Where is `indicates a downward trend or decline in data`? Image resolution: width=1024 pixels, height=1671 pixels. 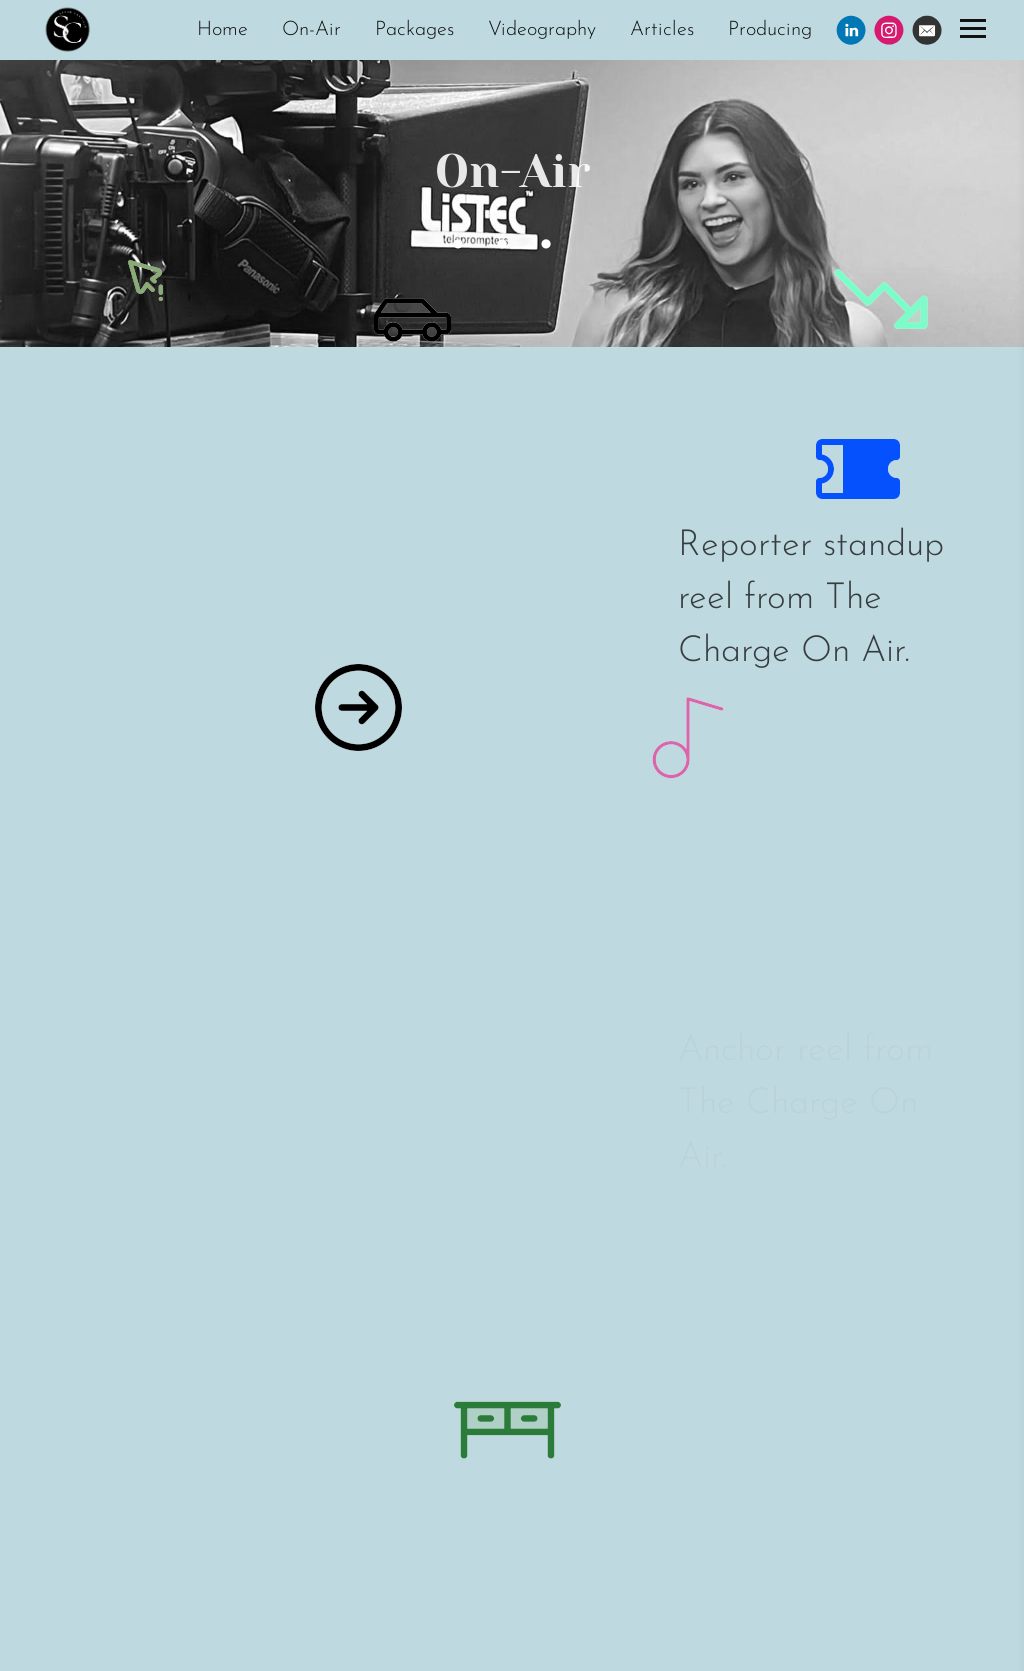
indicates a downward trend or decline in data is located at coordinates (881, 299).